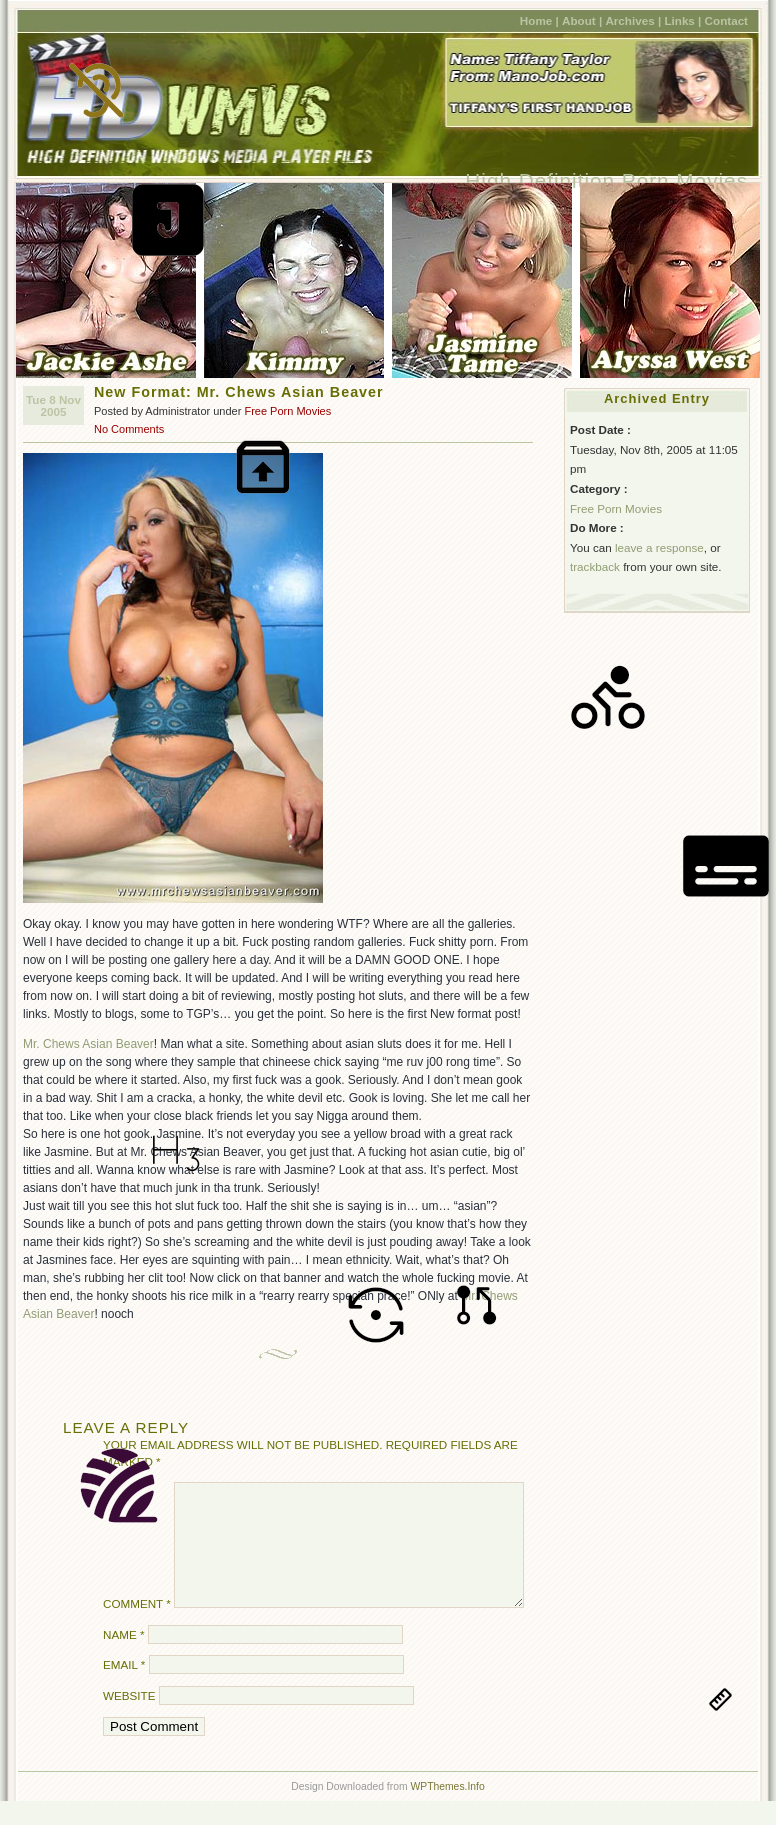  Describe the element at coordinates (376, 1315) in the screenshot. I see `reopen a previously closed issue` at that location.